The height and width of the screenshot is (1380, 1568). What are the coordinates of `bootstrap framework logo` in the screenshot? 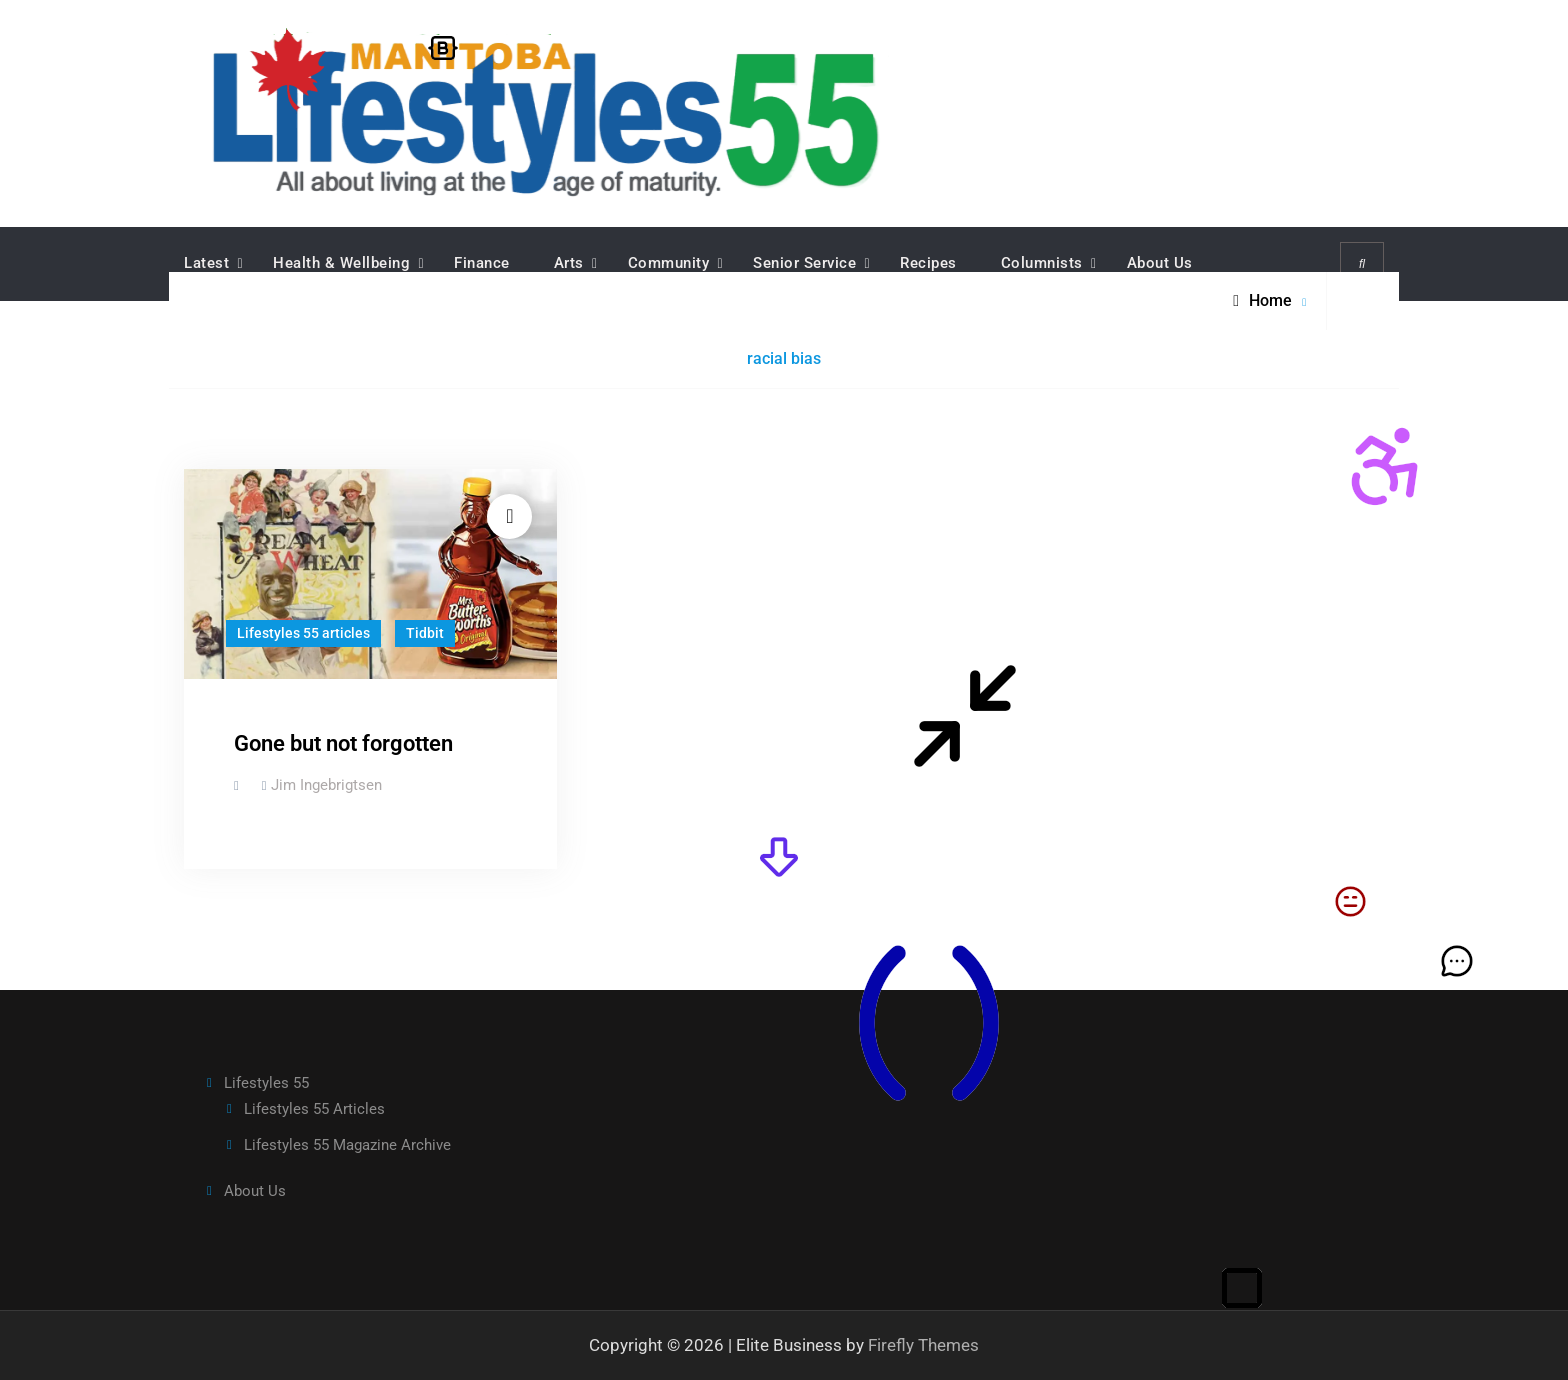 It's located at (443, 48).